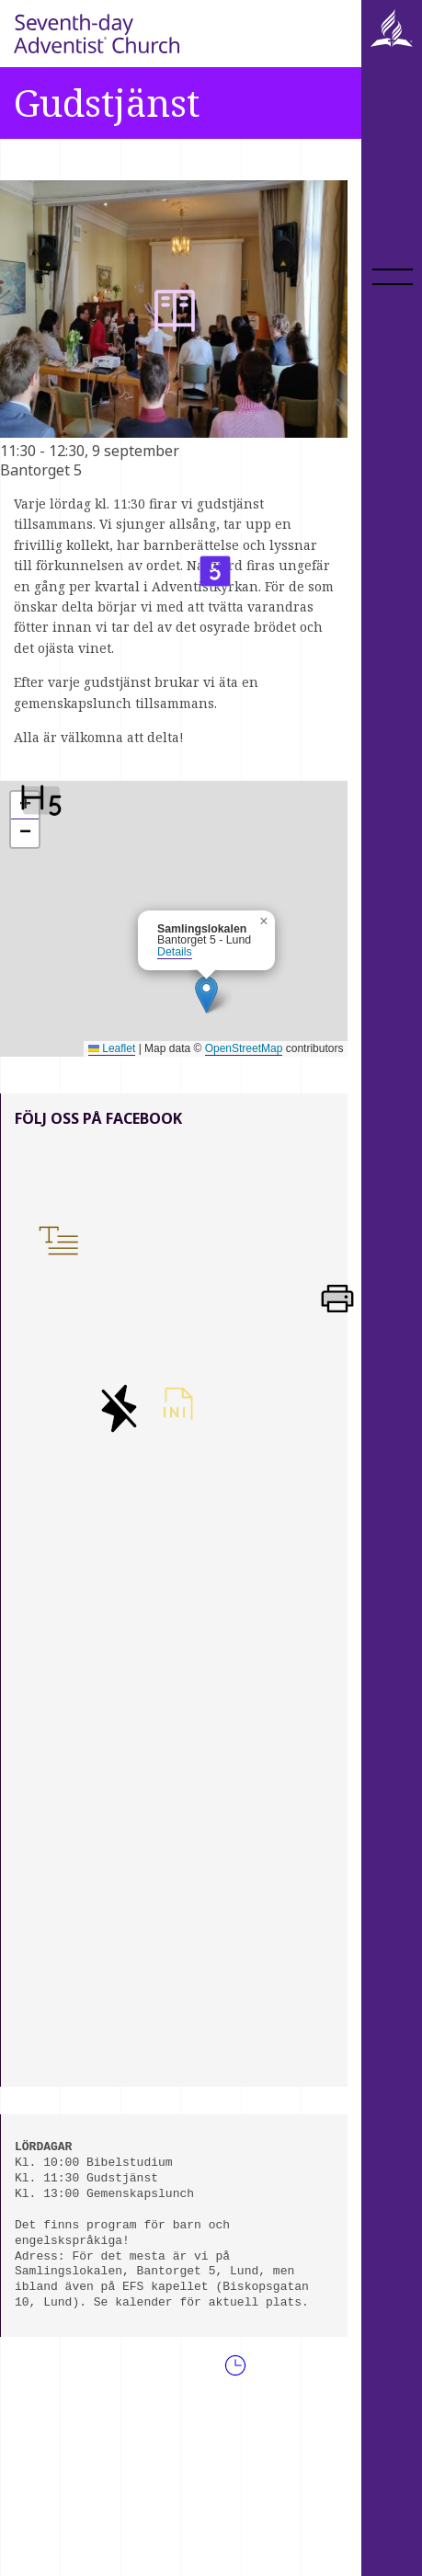  What do you see at coordinates (58, 1241) in the screenshot?
I see `read new york times article` at bounding box center [58, 1241].